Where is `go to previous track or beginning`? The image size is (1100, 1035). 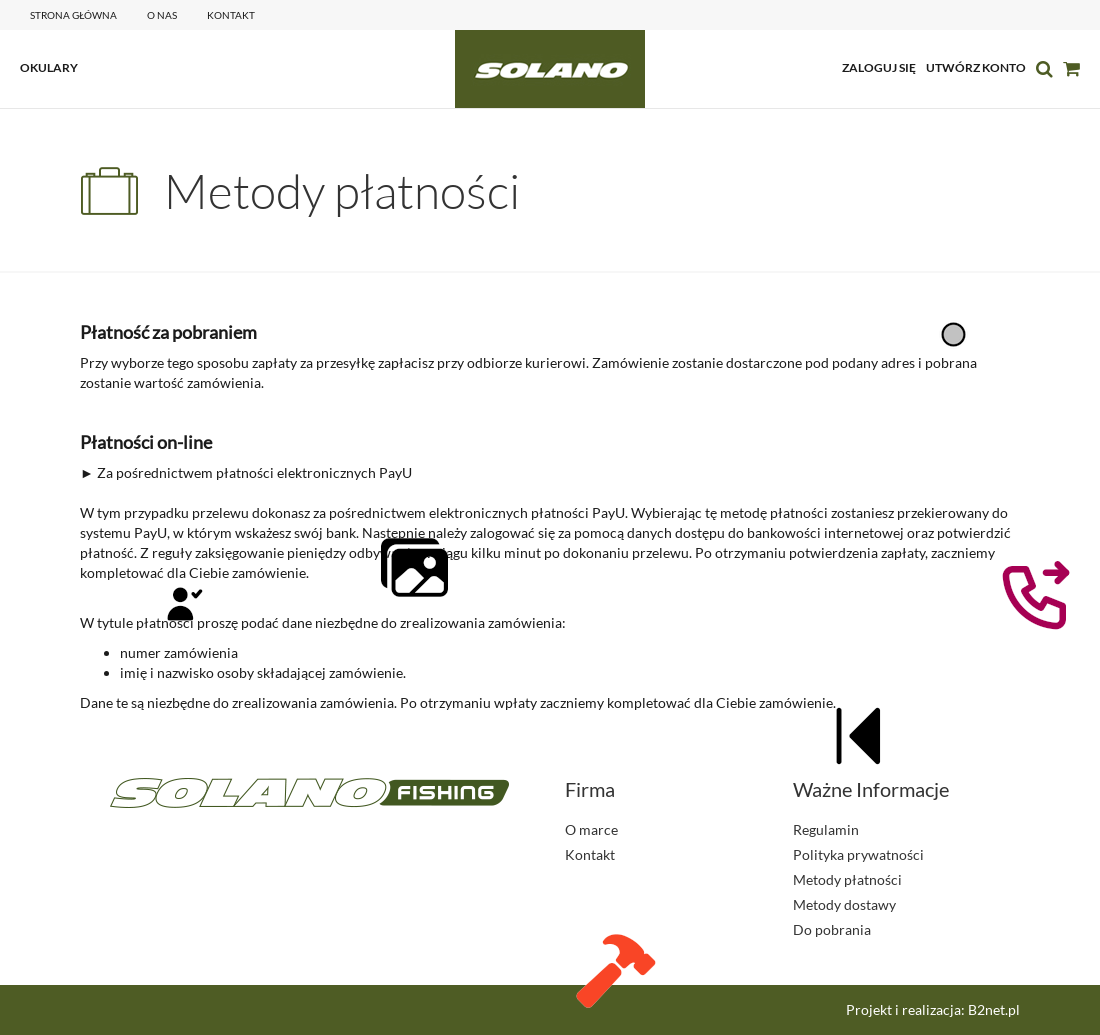 go to previous track or beginning is located at coordinates (857, 736).